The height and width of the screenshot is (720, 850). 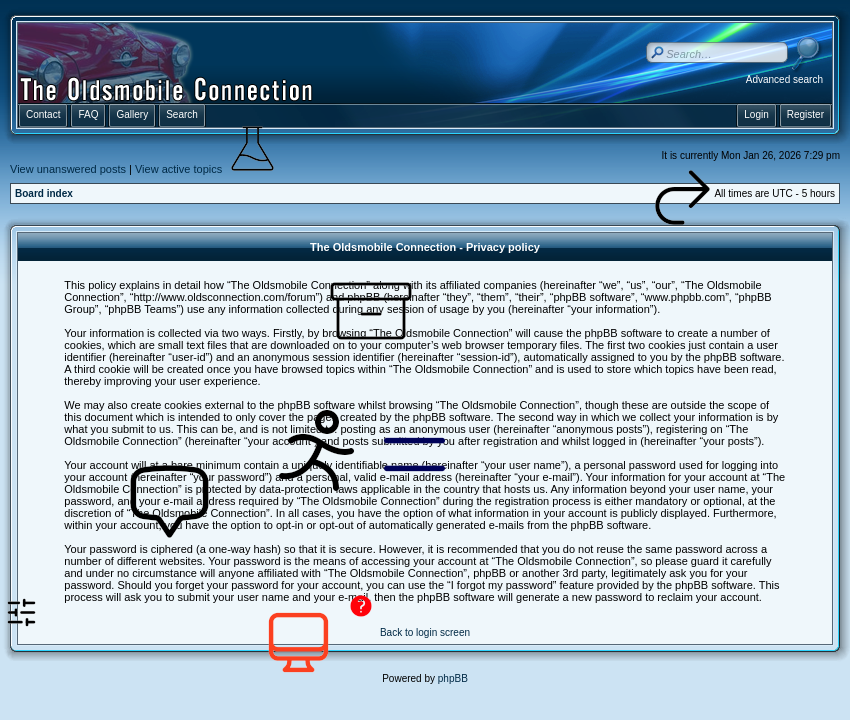 What do you see at coordinates (361, 606) in the screenshot?
I see `access help or support` at bounding box center [361, 606].